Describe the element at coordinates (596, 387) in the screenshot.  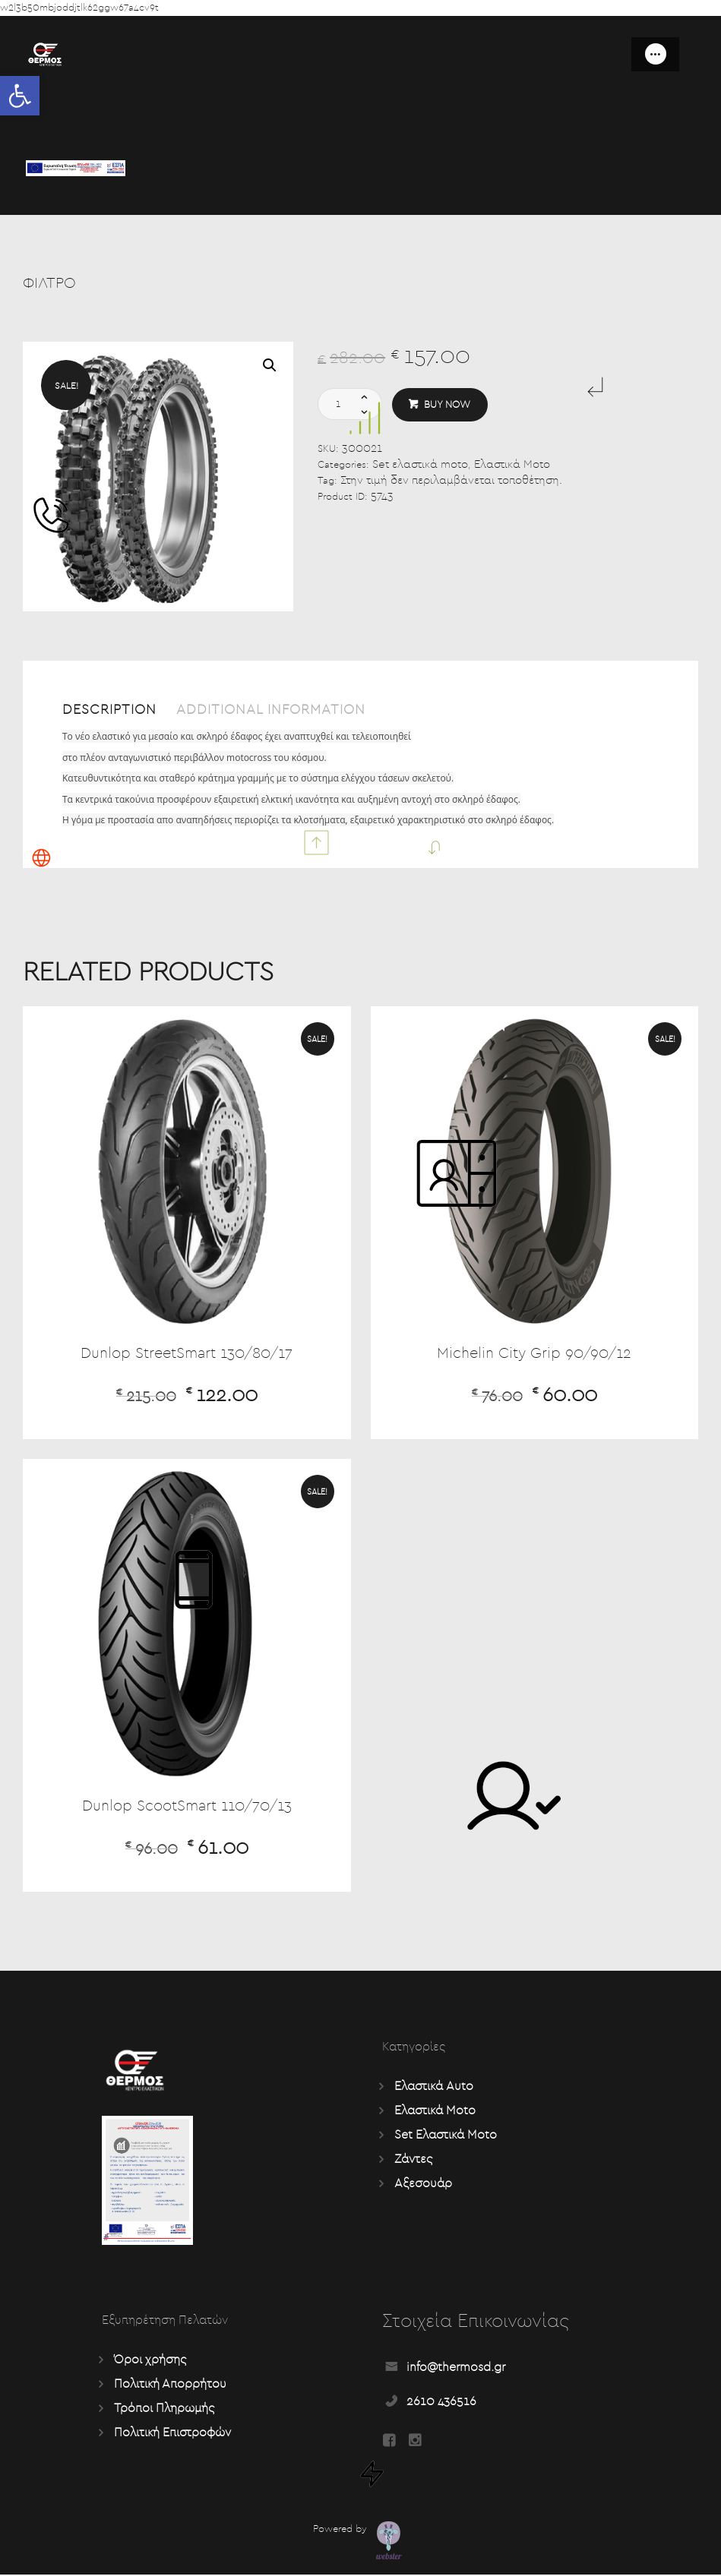
I see `go back to previous line or section` at that location.